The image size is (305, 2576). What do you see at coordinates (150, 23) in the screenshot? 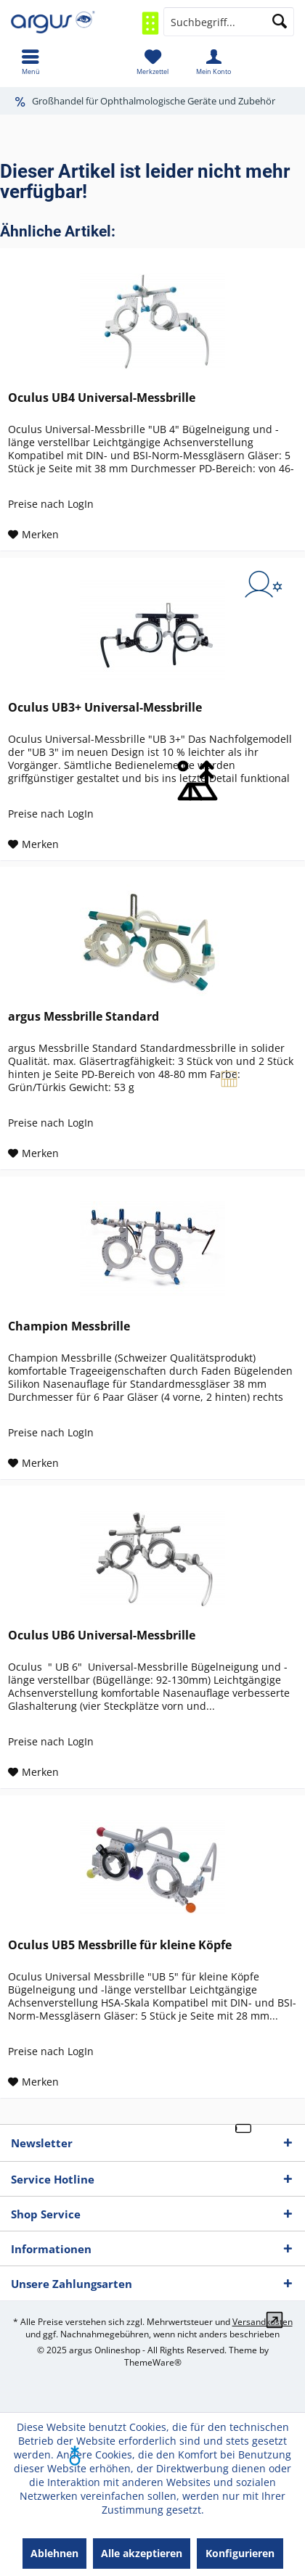
I see `drag to reorder items in a list` at bounding box center [150, 23].